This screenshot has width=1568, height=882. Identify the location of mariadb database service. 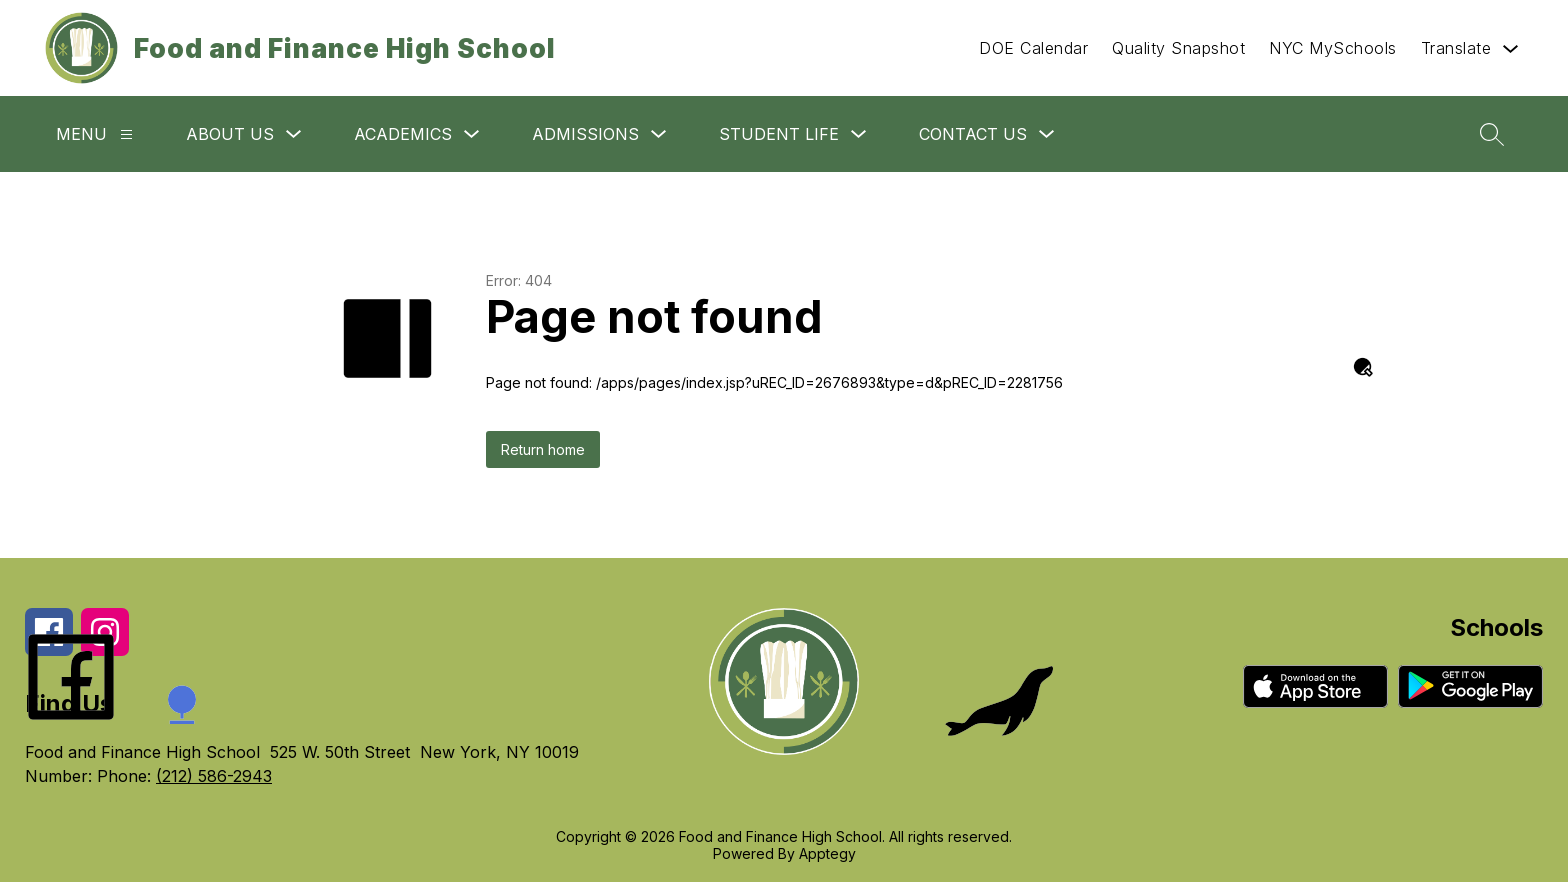
(999, 701).